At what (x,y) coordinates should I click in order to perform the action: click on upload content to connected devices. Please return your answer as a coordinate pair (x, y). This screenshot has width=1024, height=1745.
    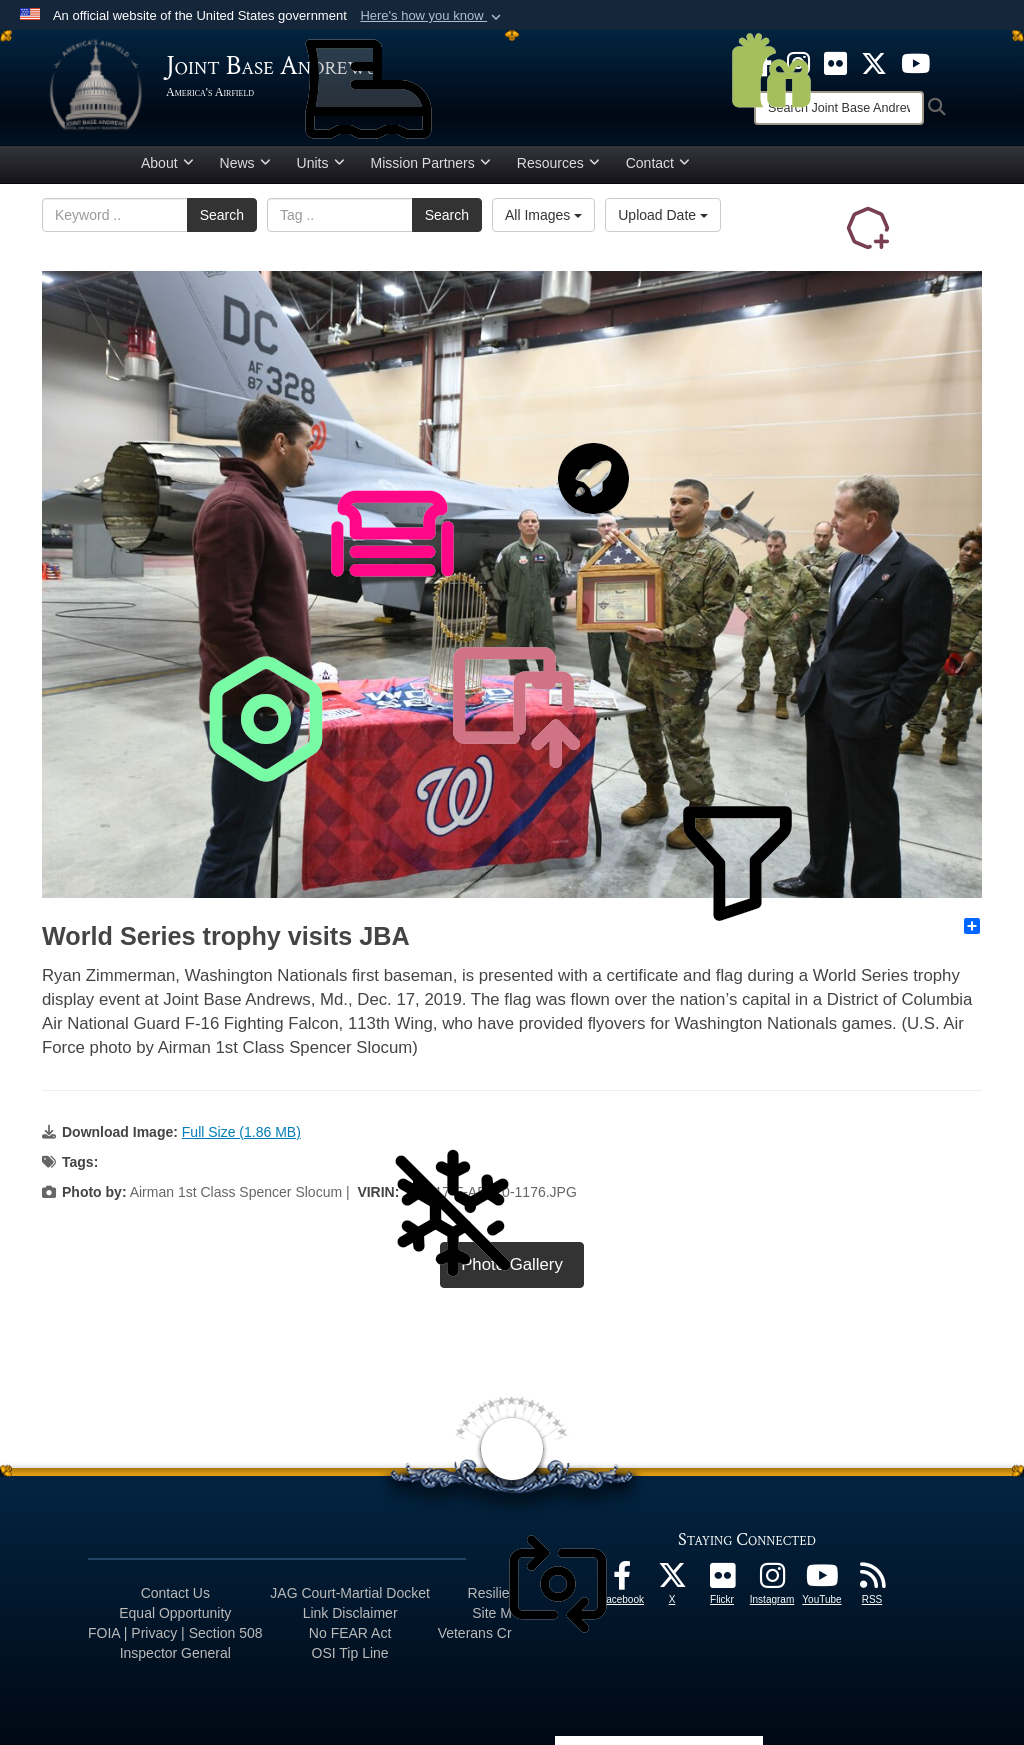
    Looking at the image, I should click on (513, 701).